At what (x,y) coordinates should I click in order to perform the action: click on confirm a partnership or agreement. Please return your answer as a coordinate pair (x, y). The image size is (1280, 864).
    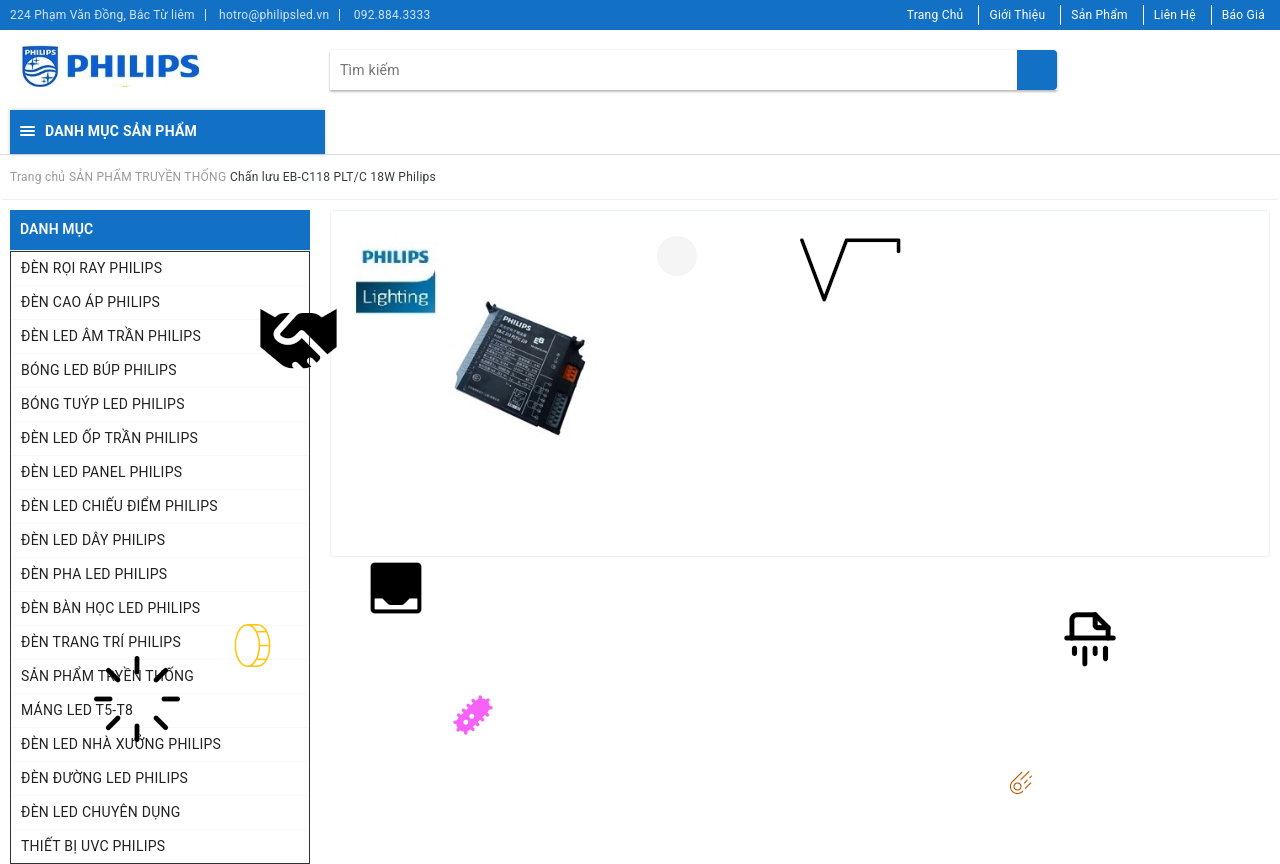
    Looking at the image, I should click on (298, 338).